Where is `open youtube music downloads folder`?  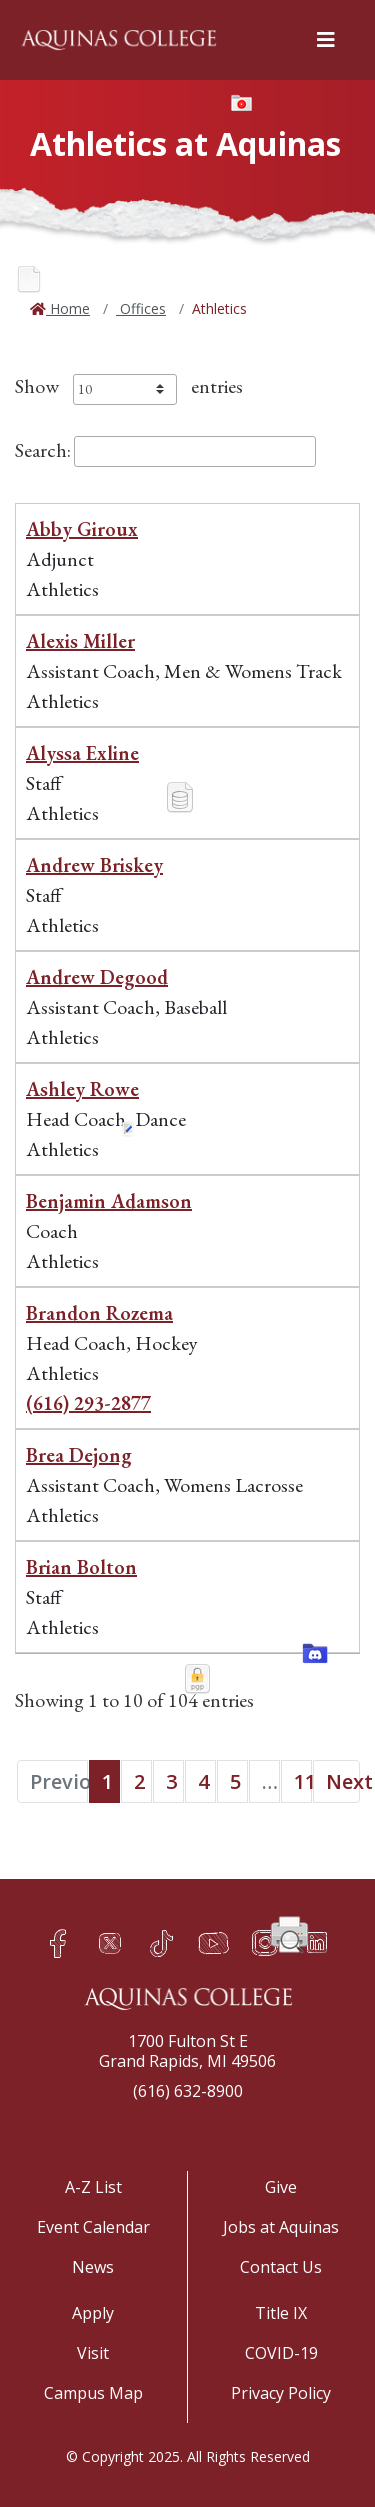 open youtube music downloads folder is located at coordinates (241, 103).